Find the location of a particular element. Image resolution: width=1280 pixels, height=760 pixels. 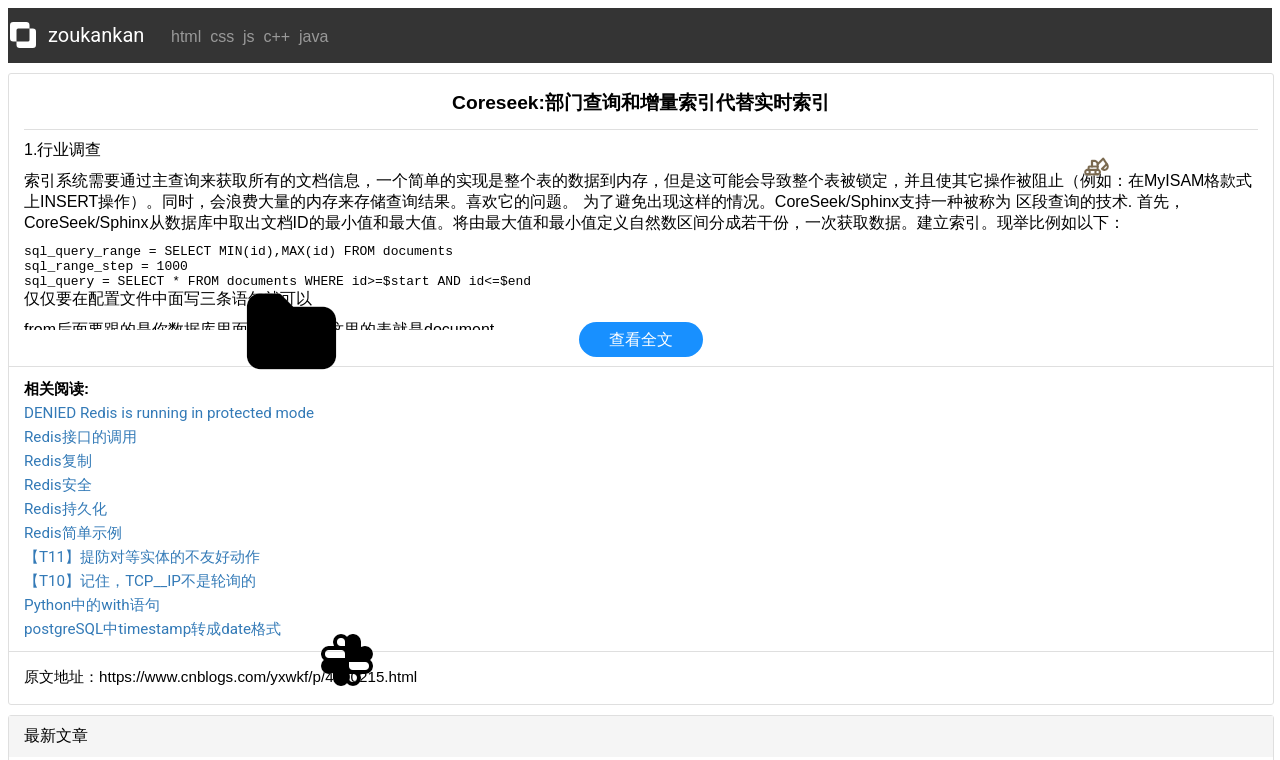

construction or building in progress is located at coordinates (1096, 166).